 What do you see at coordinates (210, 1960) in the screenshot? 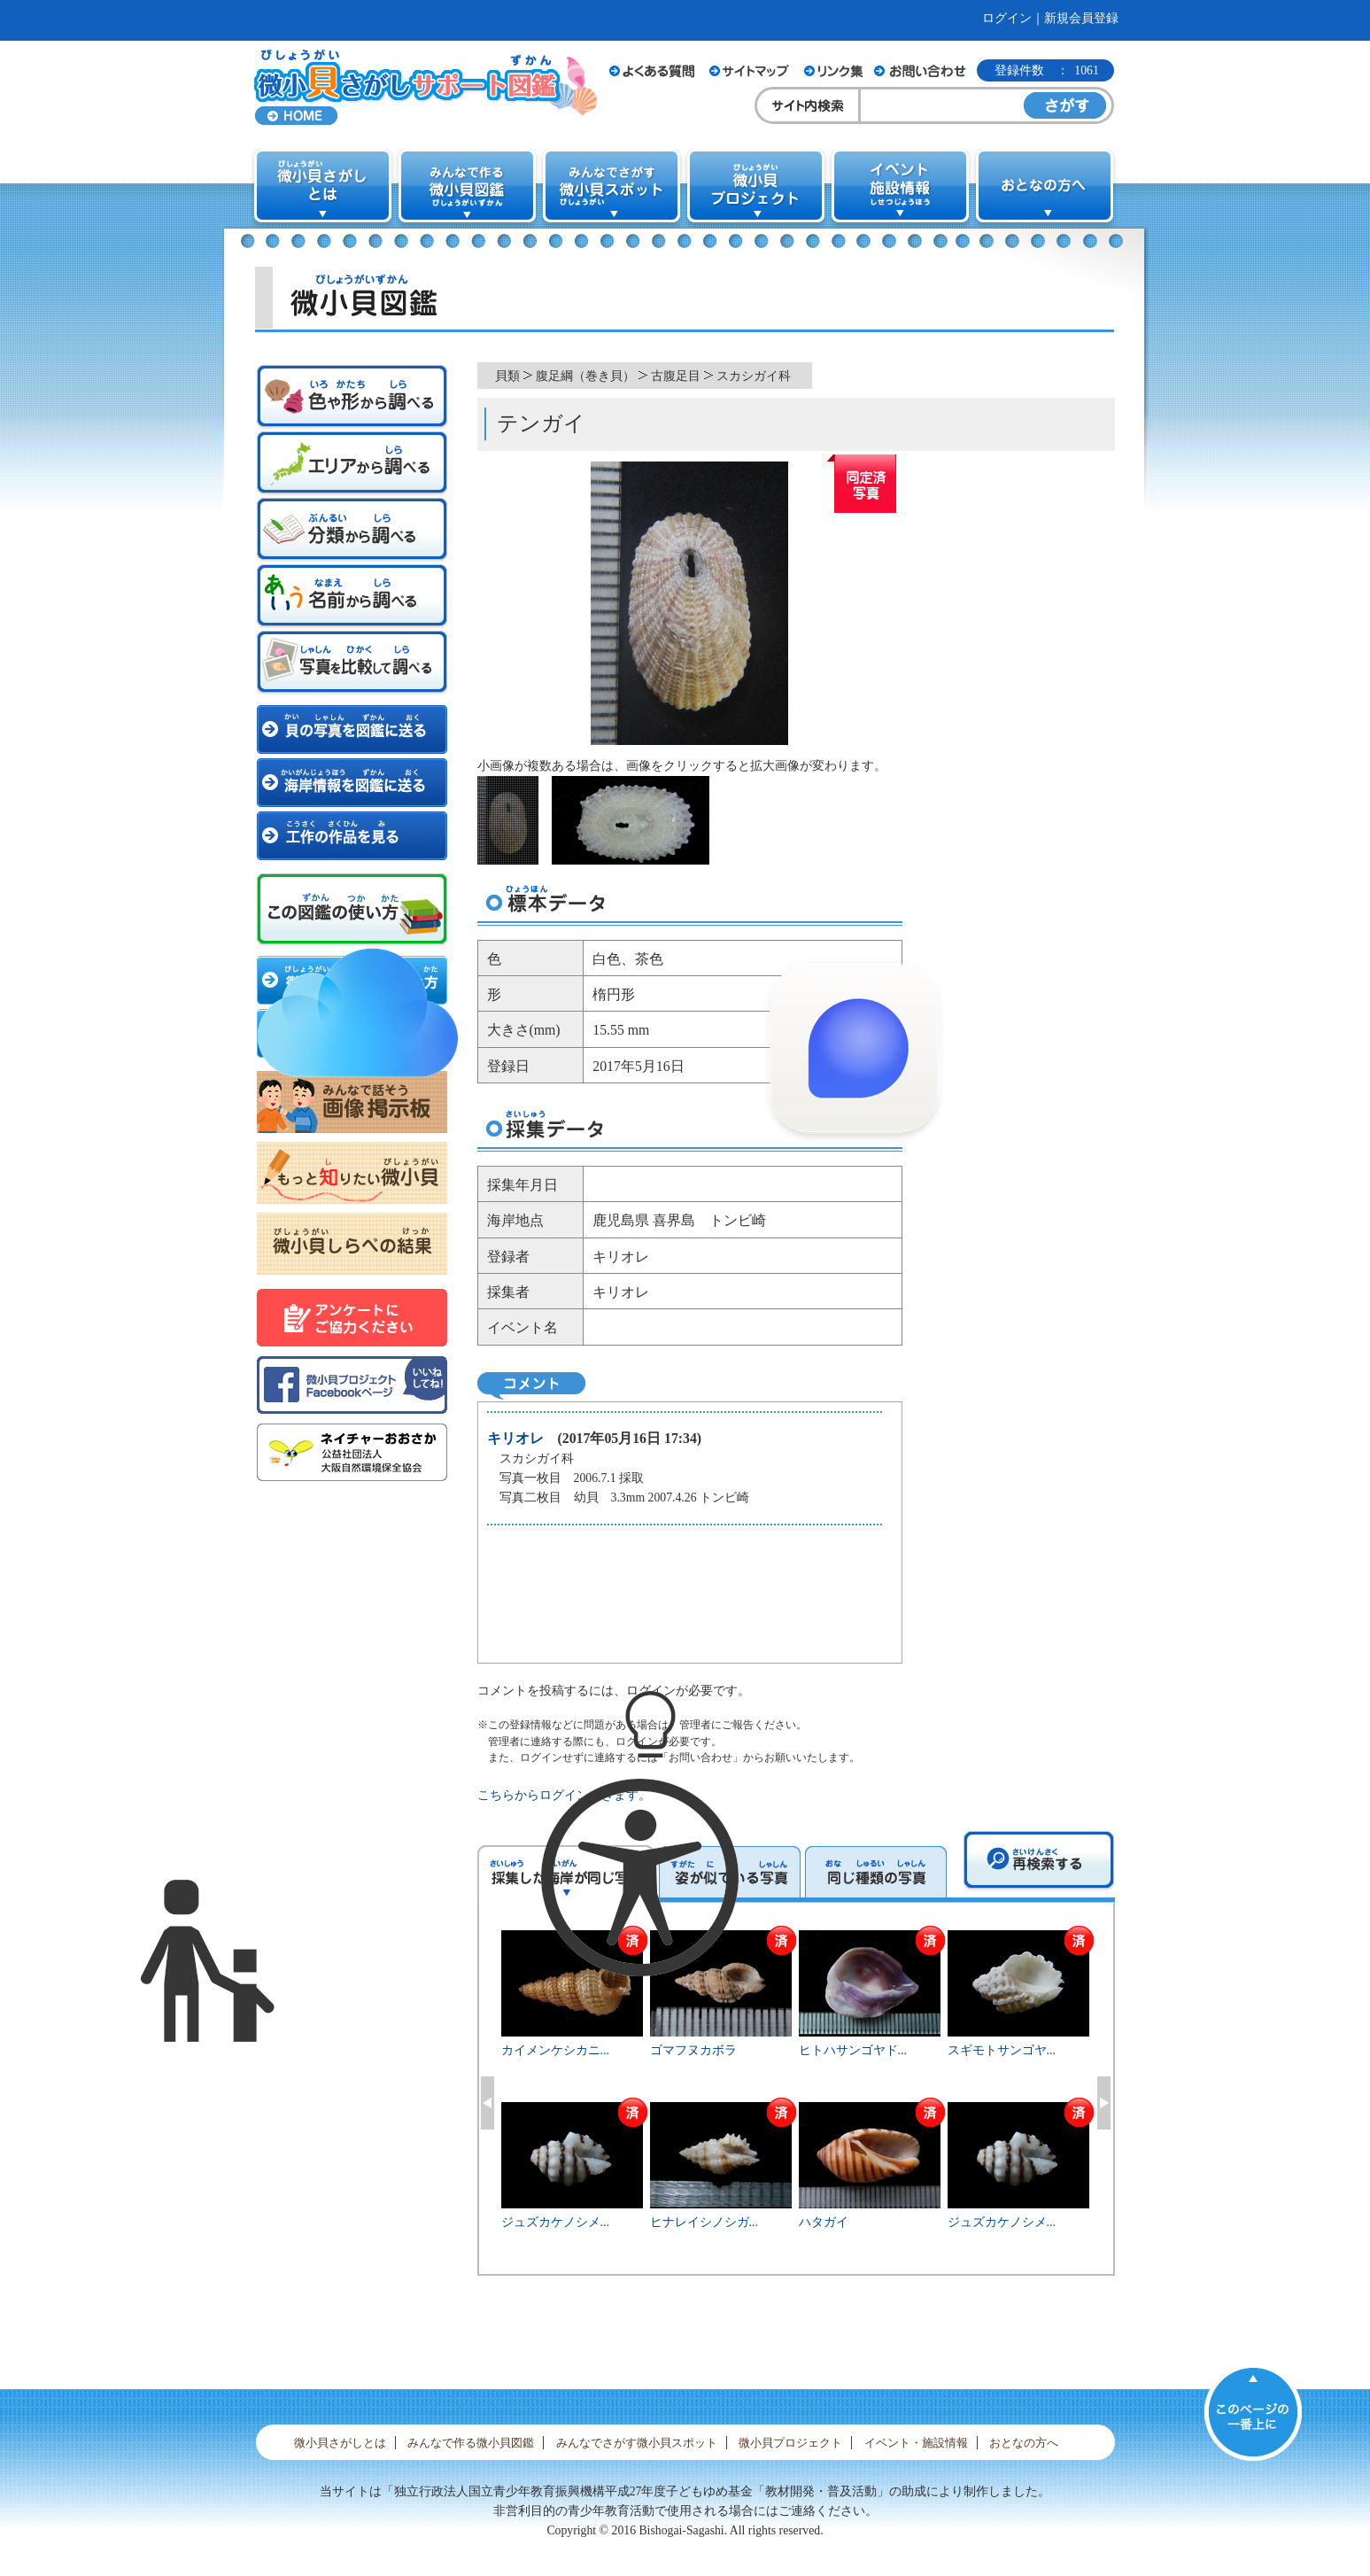
I see `access parental control settings` at bounding box center [210, 1960].